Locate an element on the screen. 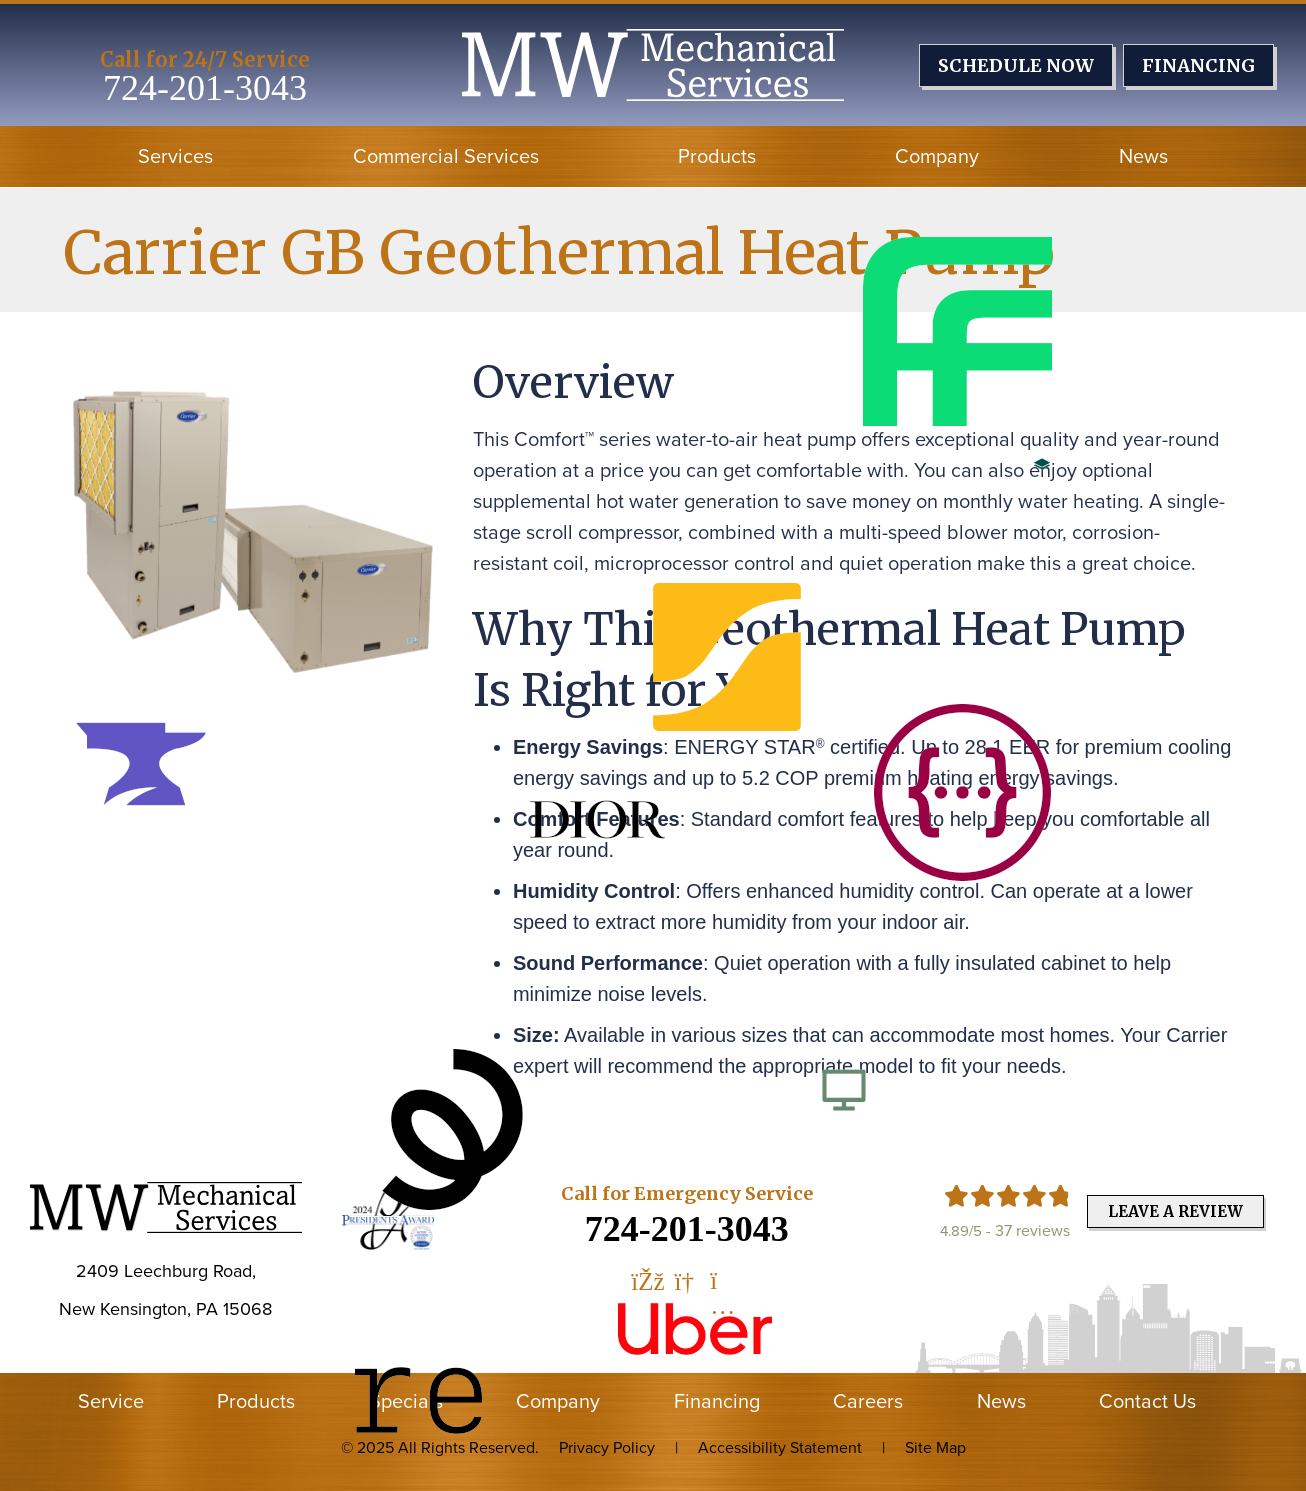  access desktop or computer view is located at coordinates (844, 1089).